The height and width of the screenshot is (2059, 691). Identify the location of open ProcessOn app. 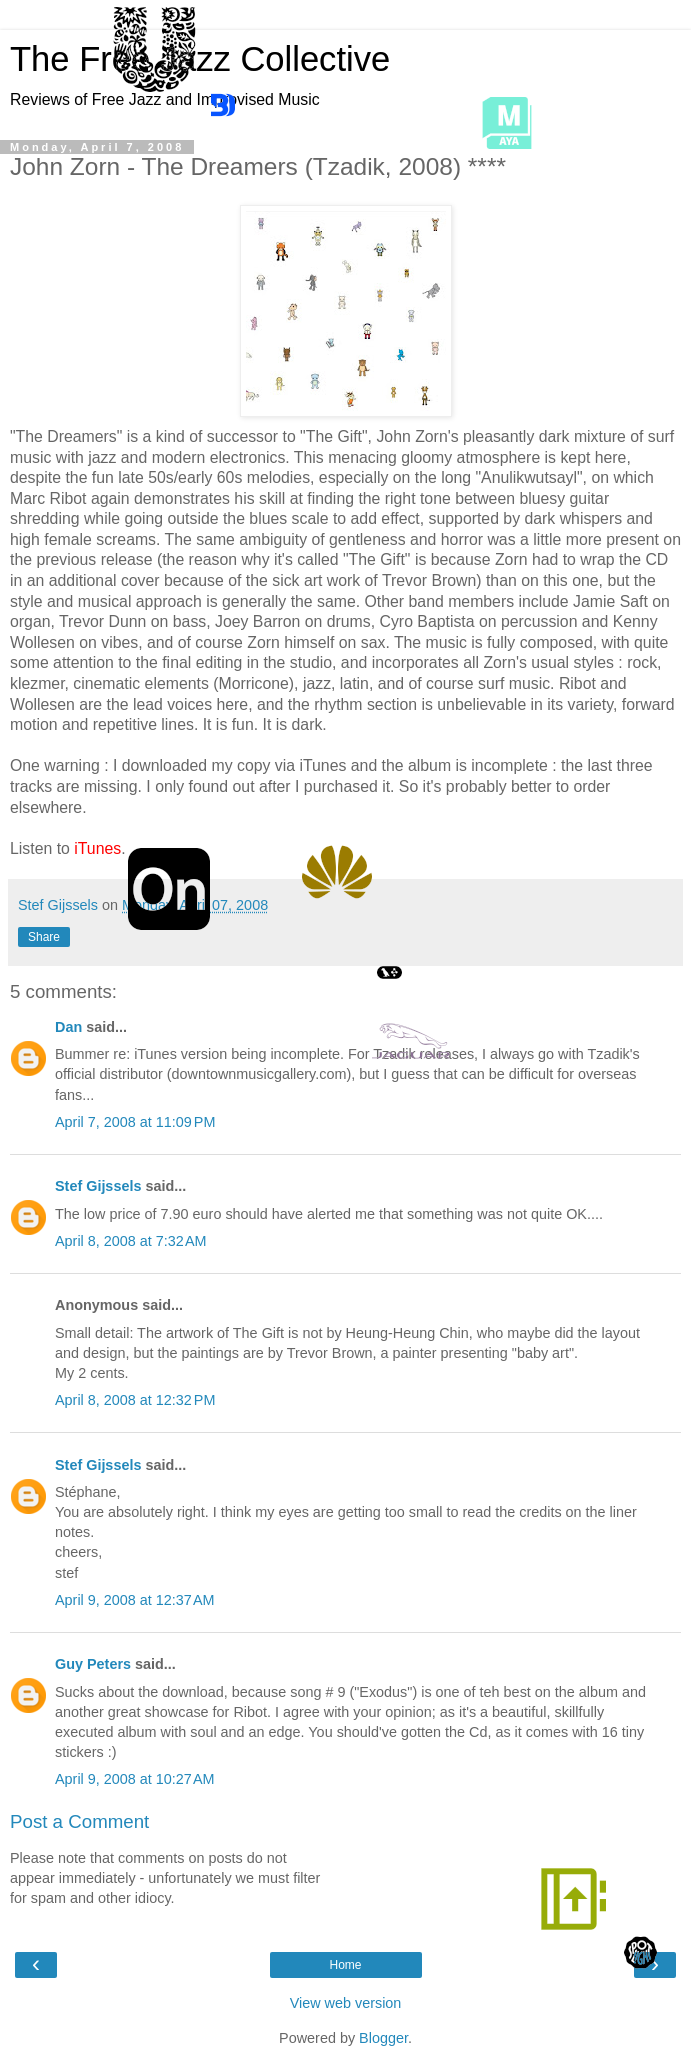
(169, 889).